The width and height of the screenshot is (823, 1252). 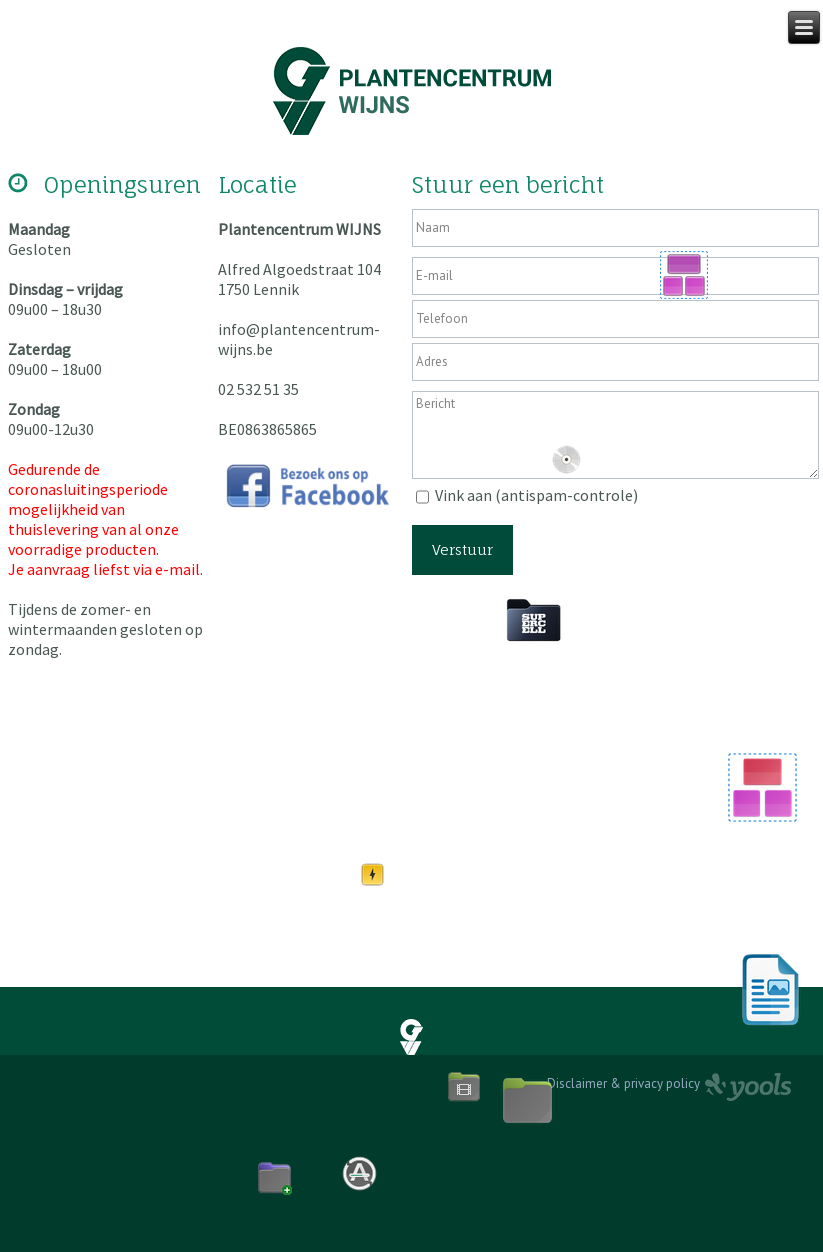 What do you see at coordinates (527, 1100) in the screenshot?
I see `open file folder` at bounding box center [527, 1100].